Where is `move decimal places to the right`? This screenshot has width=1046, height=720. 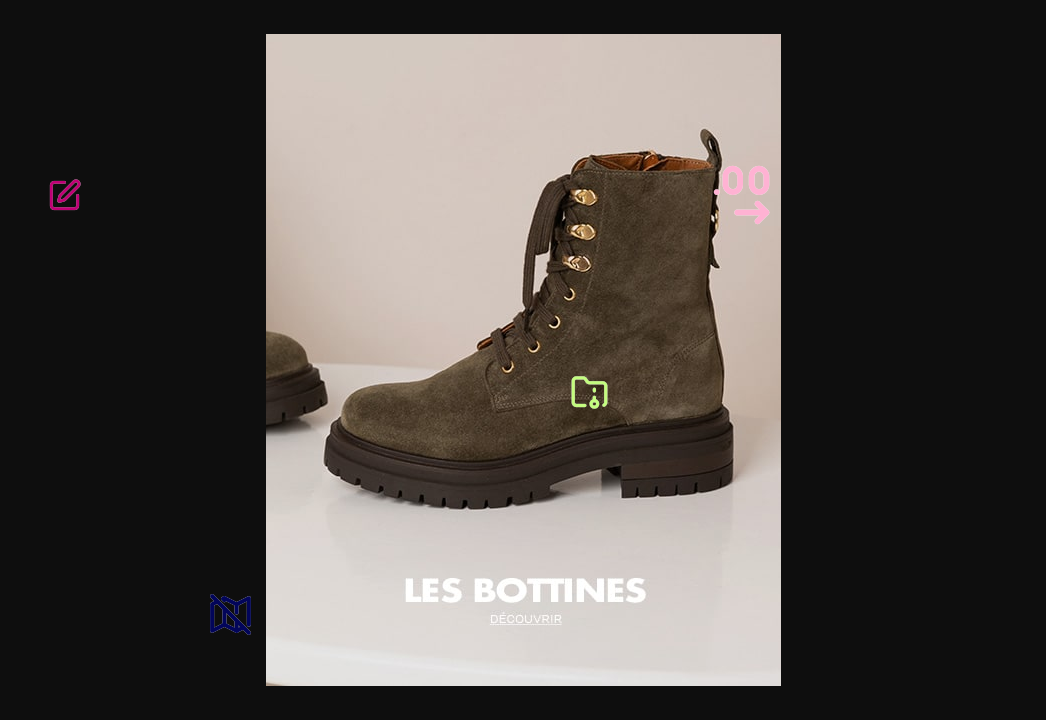
move decimal places to the right is located at coordinates (743, 195).